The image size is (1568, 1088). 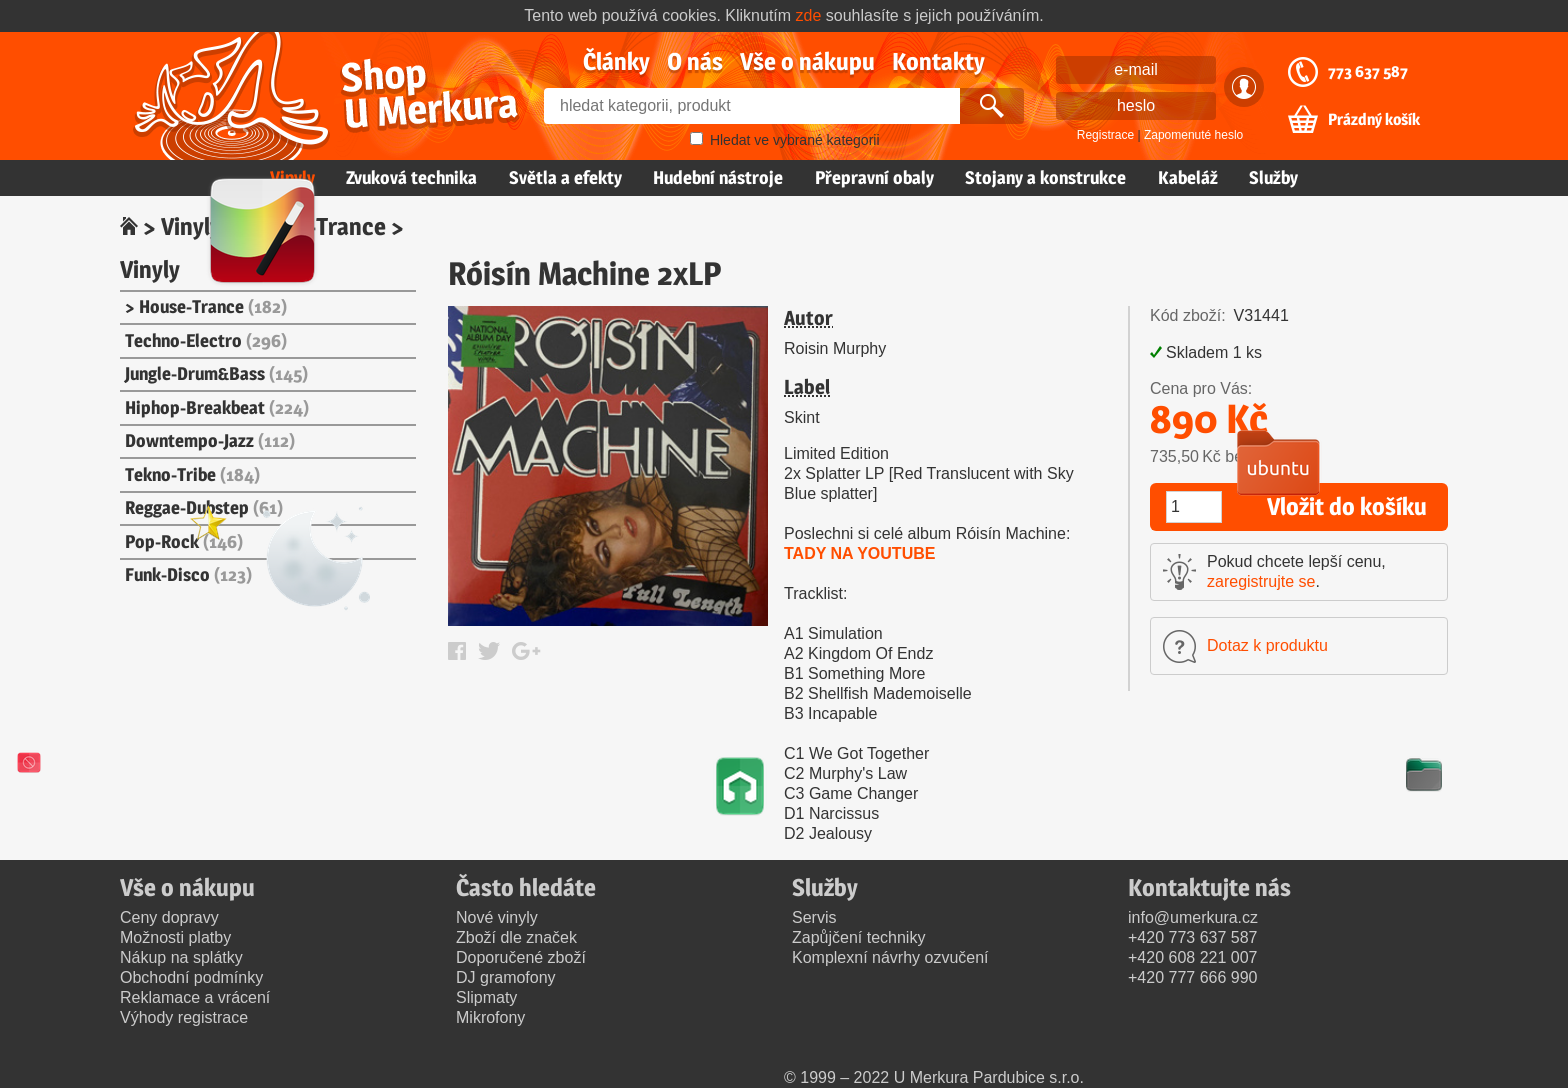 I want to click on open ubuntu-related files folder, so click(x=1278, y=465).